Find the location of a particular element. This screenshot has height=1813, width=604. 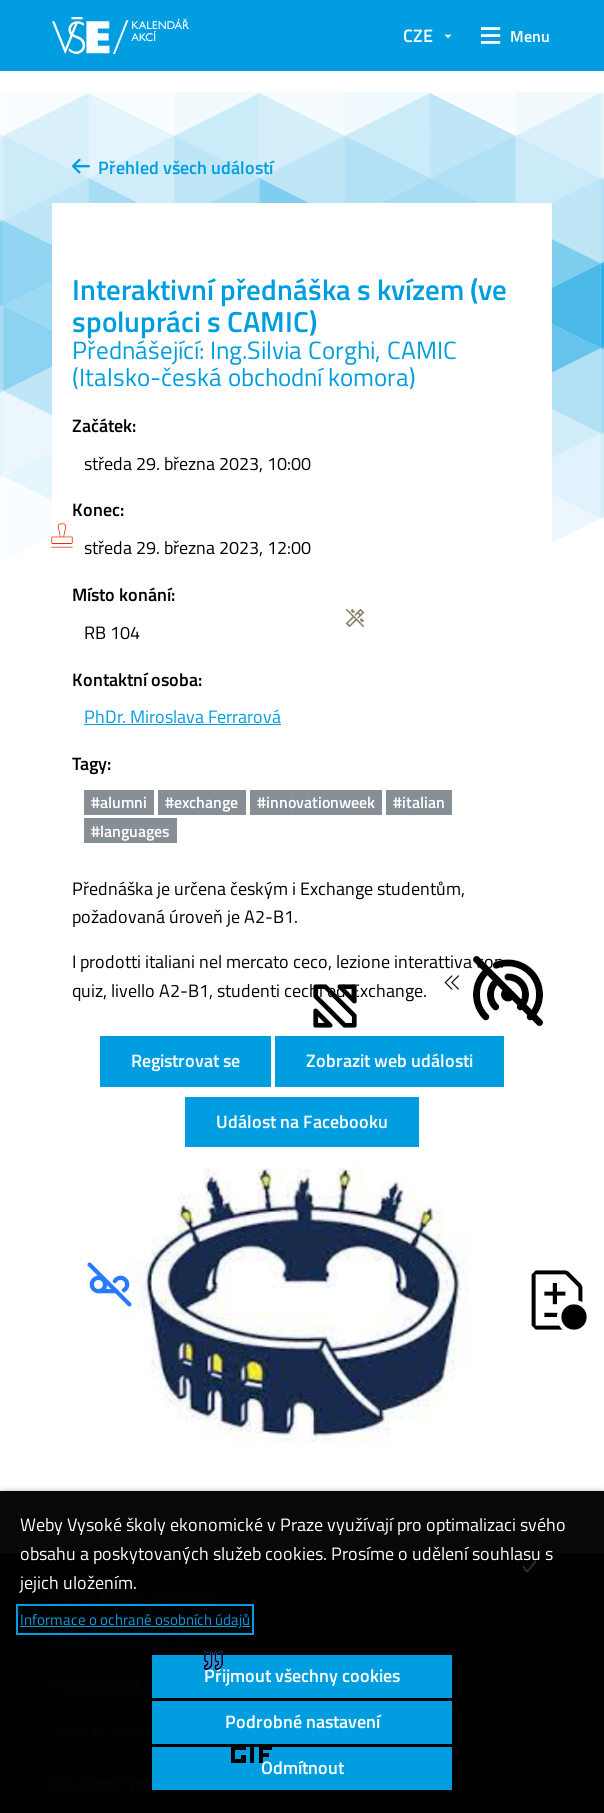

apply a stamp or seal to a document is located at coordinates (62, 536).